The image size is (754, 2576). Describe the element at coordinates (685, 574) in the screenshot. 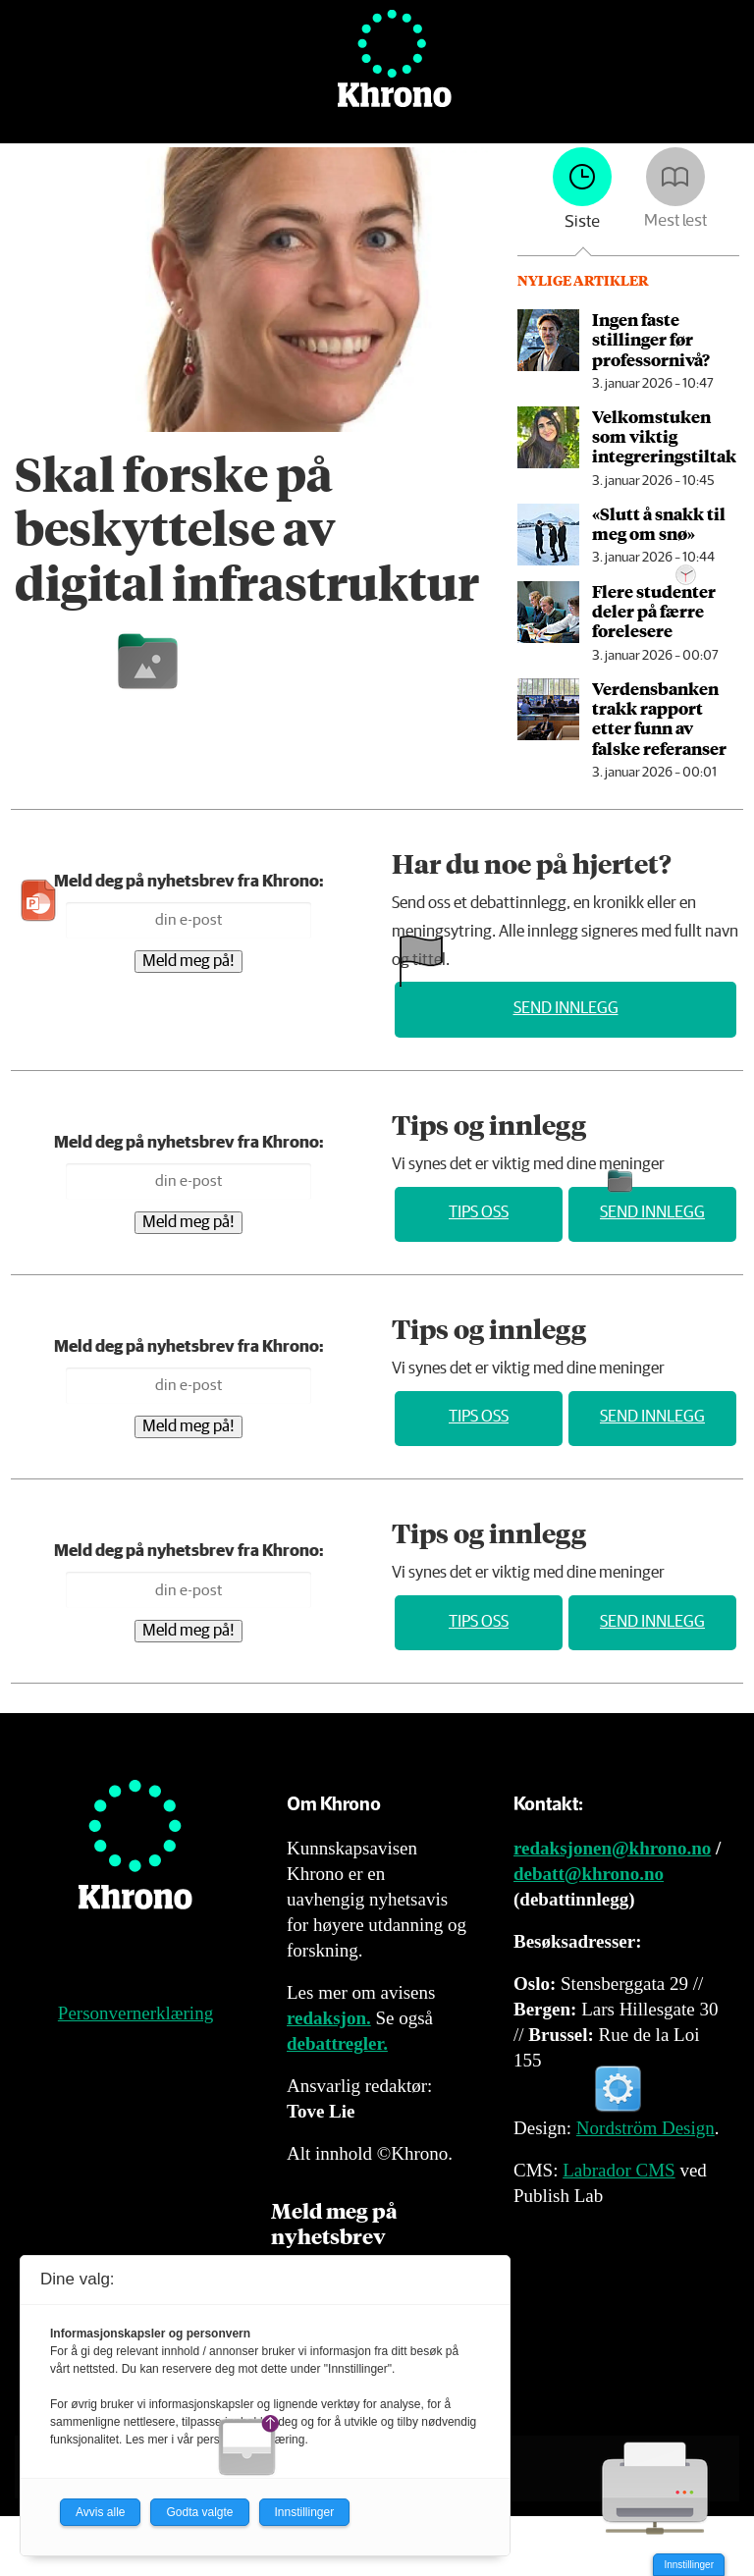

I see `open date and time settings` at that location.